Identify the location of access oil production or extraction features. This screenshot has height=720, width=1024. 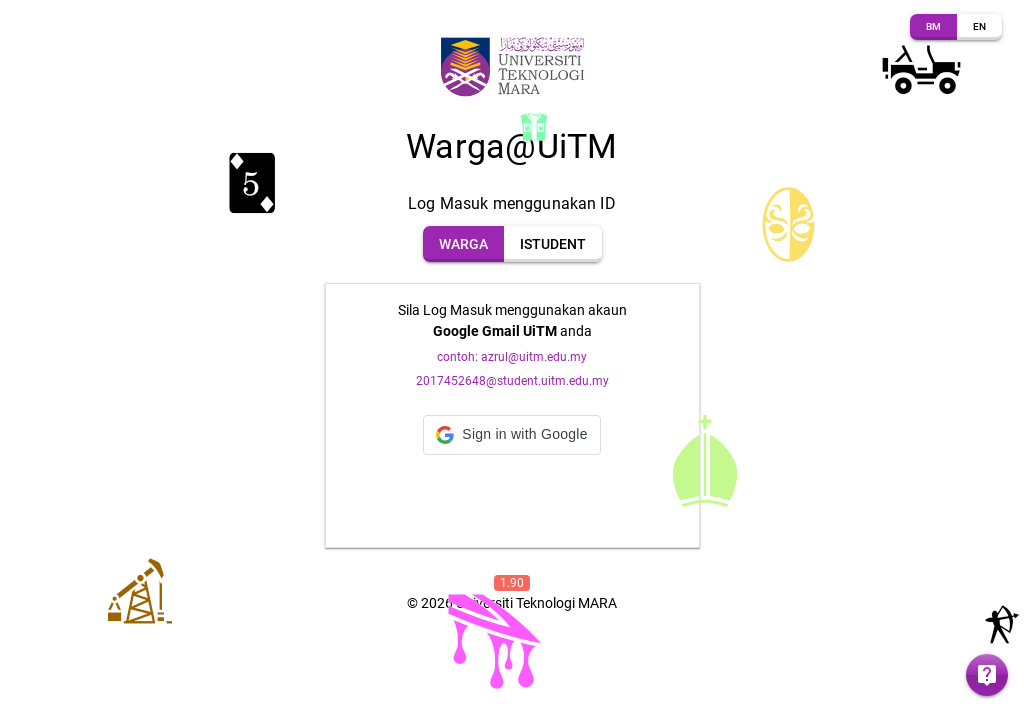
(140, 591).